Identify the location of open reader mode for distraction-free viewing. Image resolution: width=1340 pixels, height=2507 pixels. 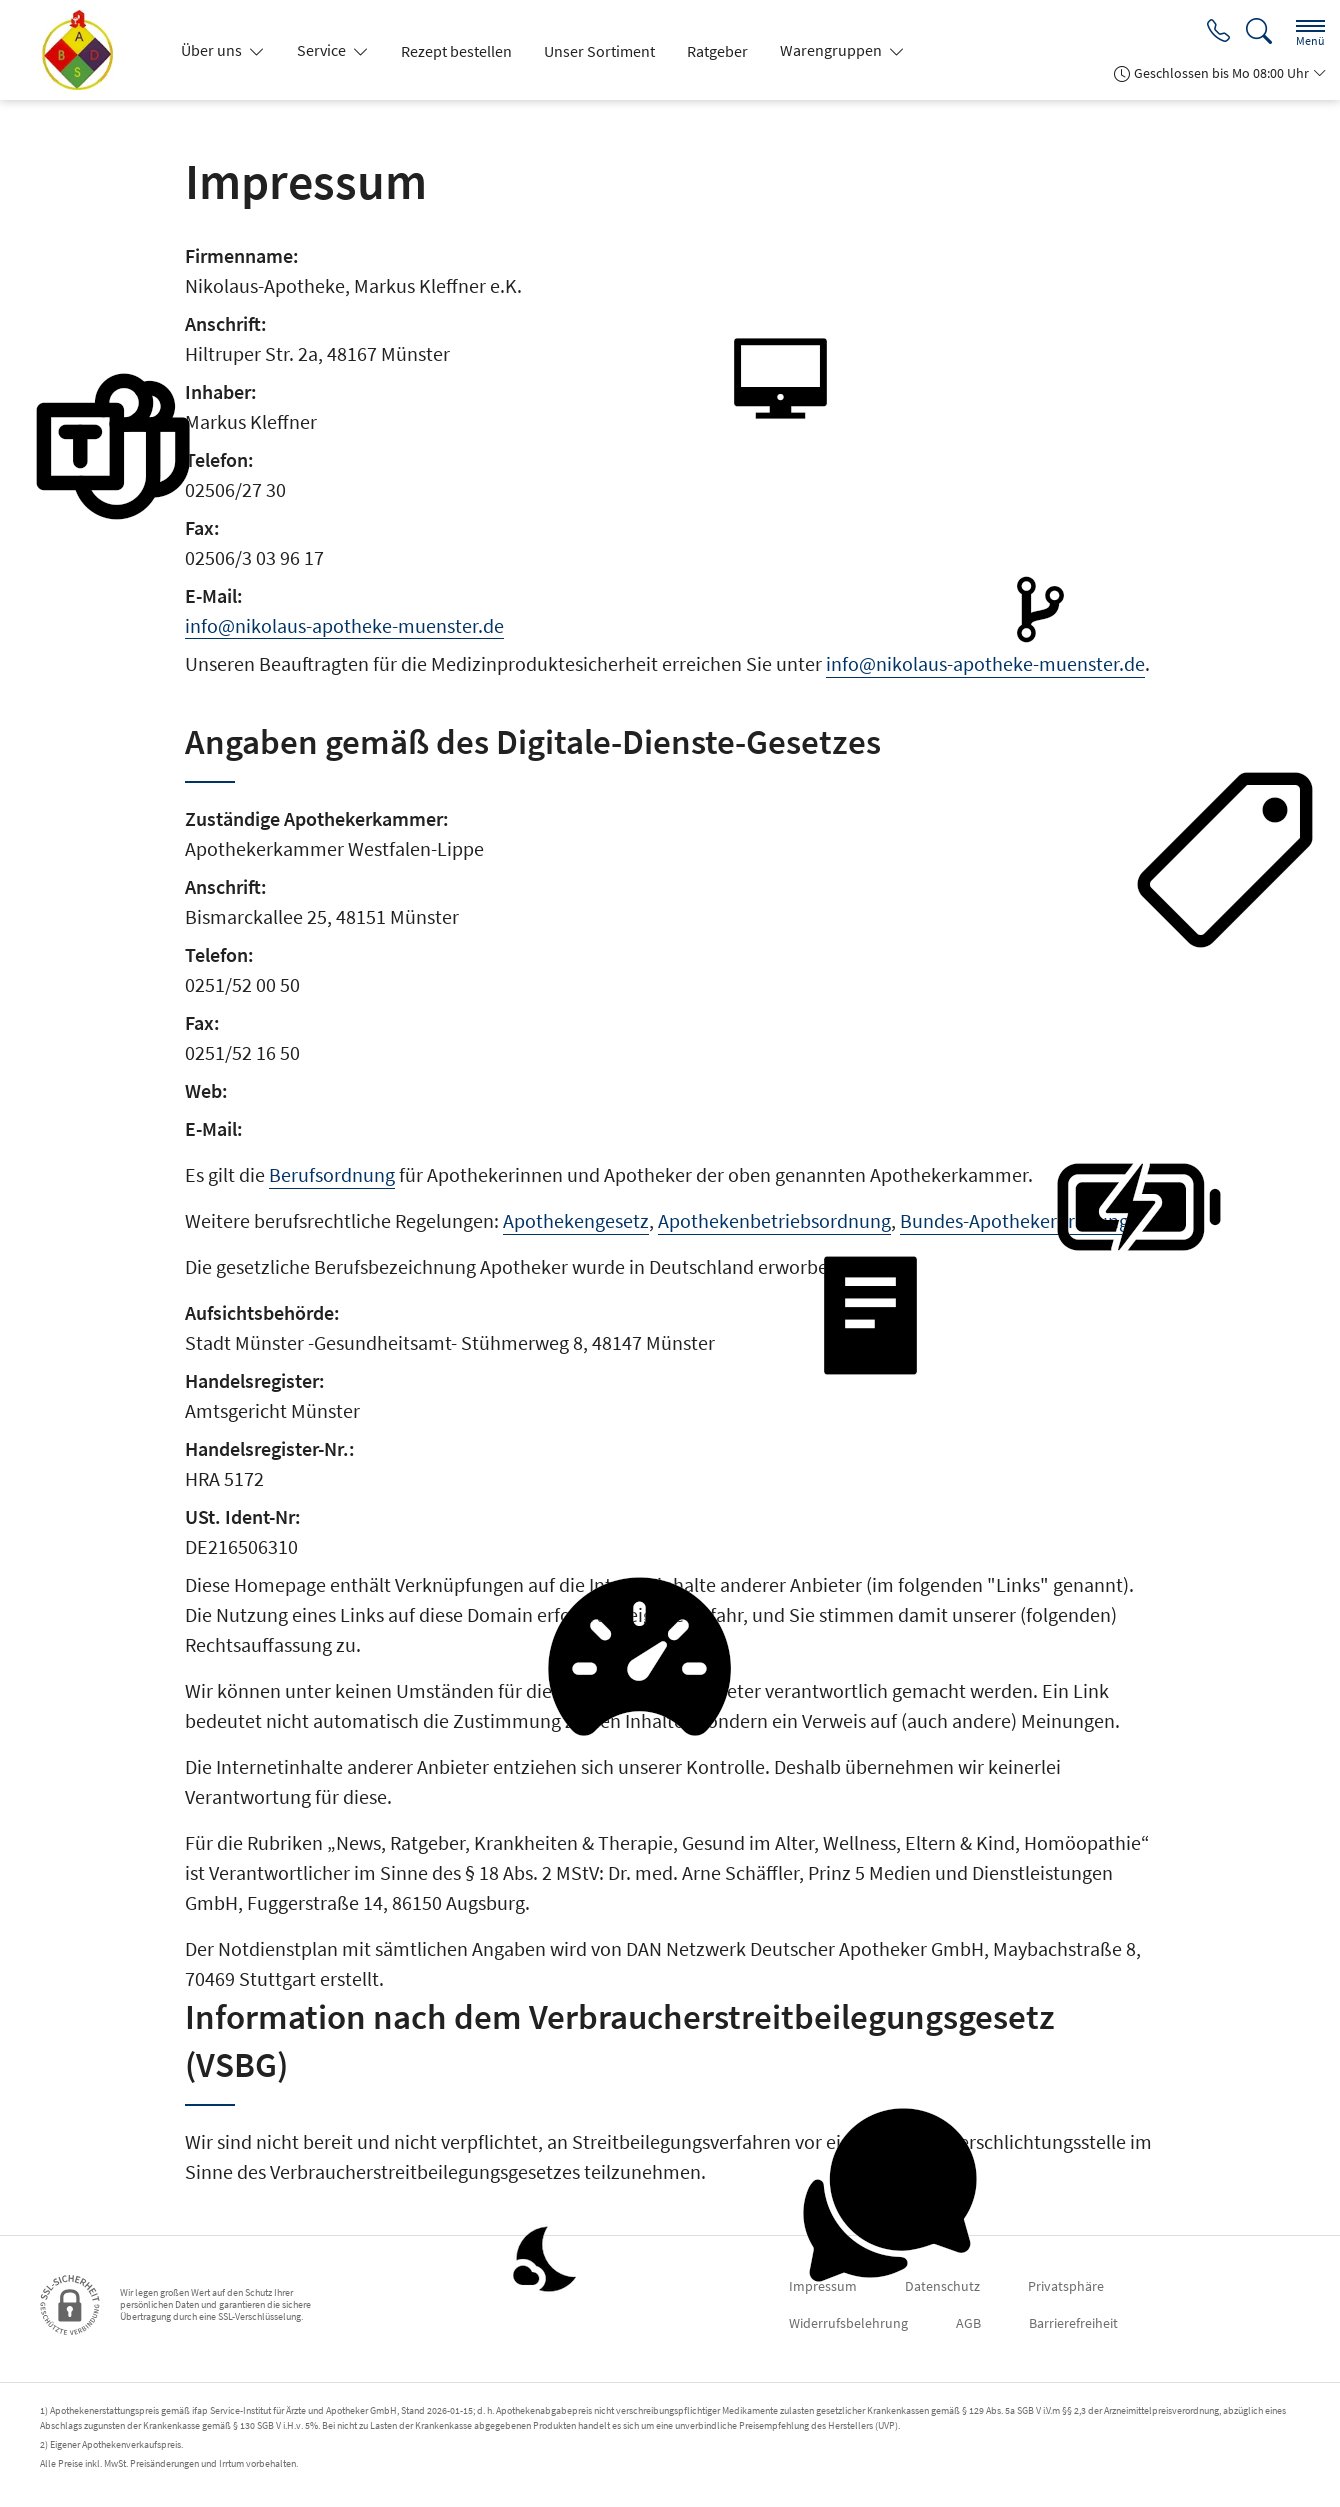
(870, 1315).